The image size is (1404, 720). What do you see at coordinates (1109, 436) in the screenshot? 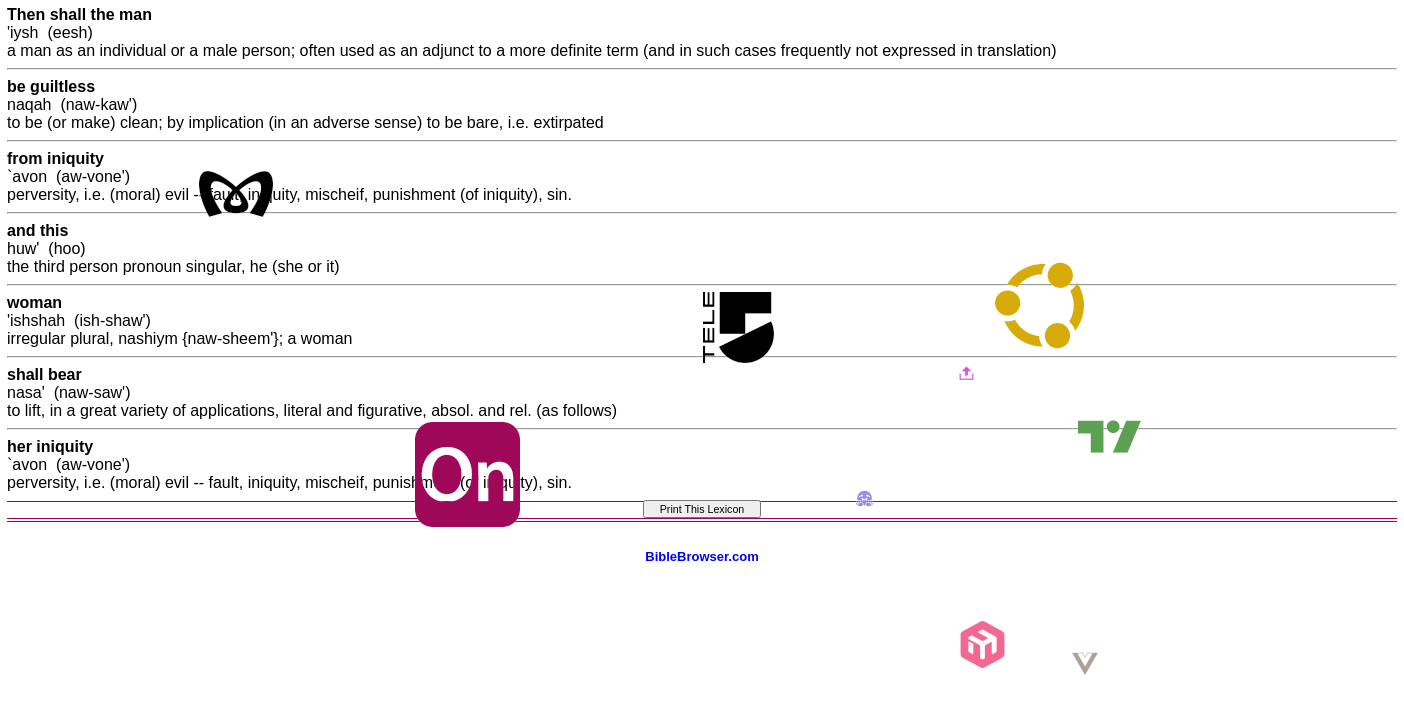
I see `open TradingView app` at bounding box center [1109, 436].